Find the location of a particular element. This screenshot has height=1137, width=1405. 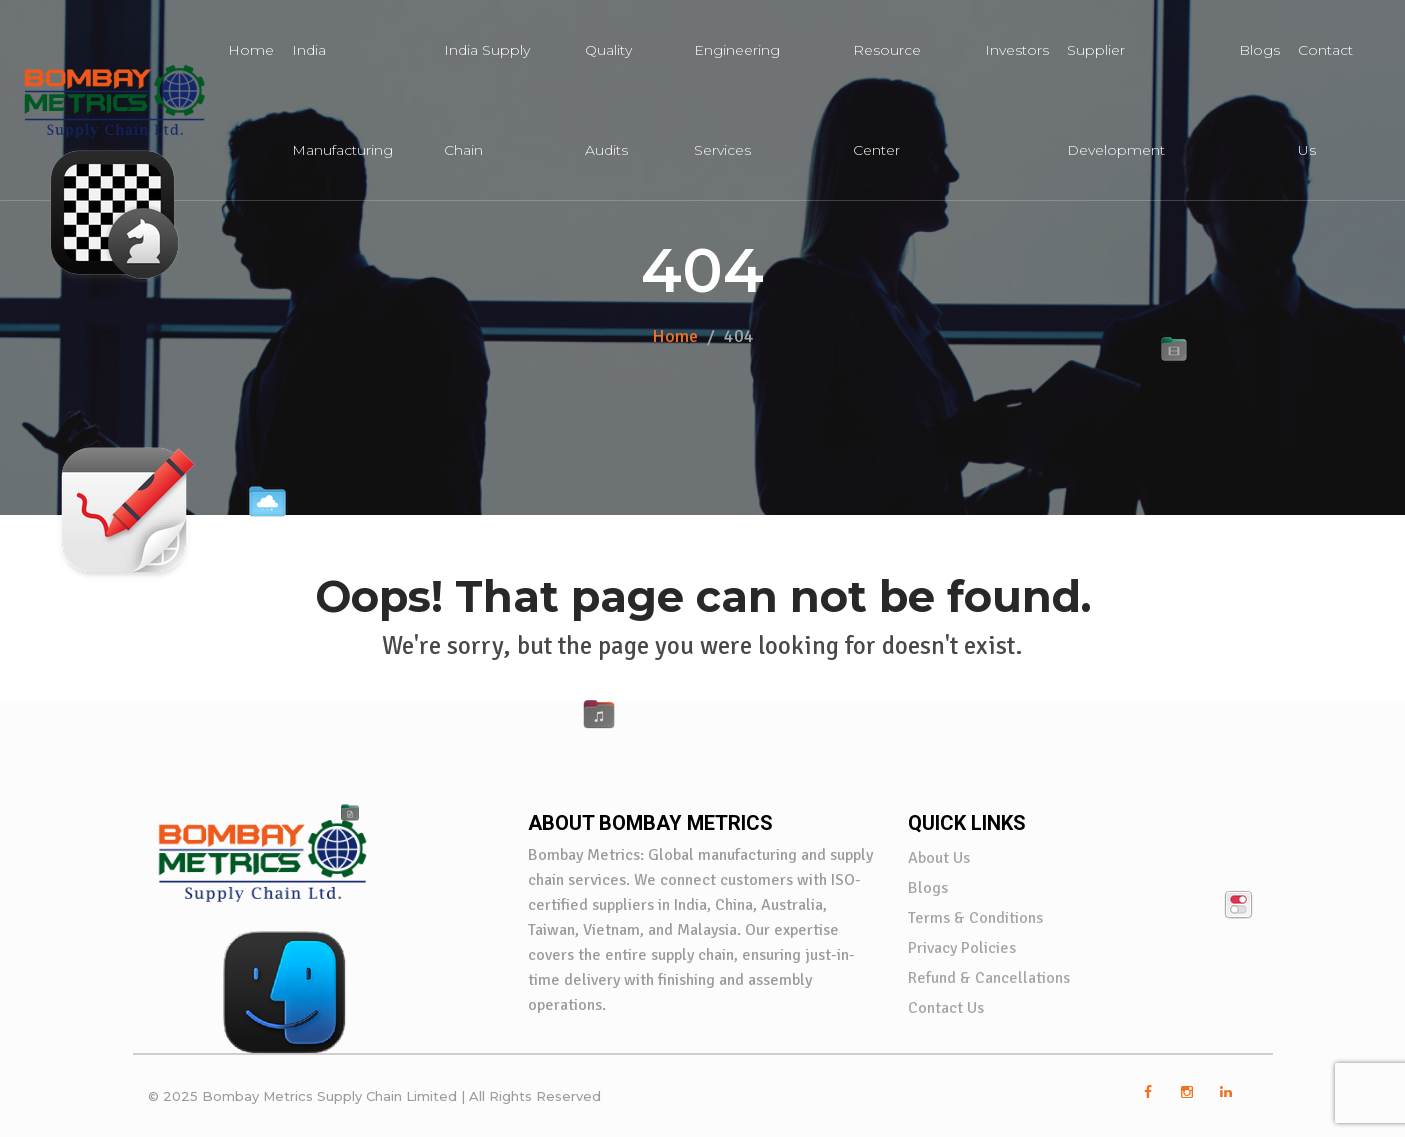

open desktop preferences or settings is located at coordinates (1238, 904).